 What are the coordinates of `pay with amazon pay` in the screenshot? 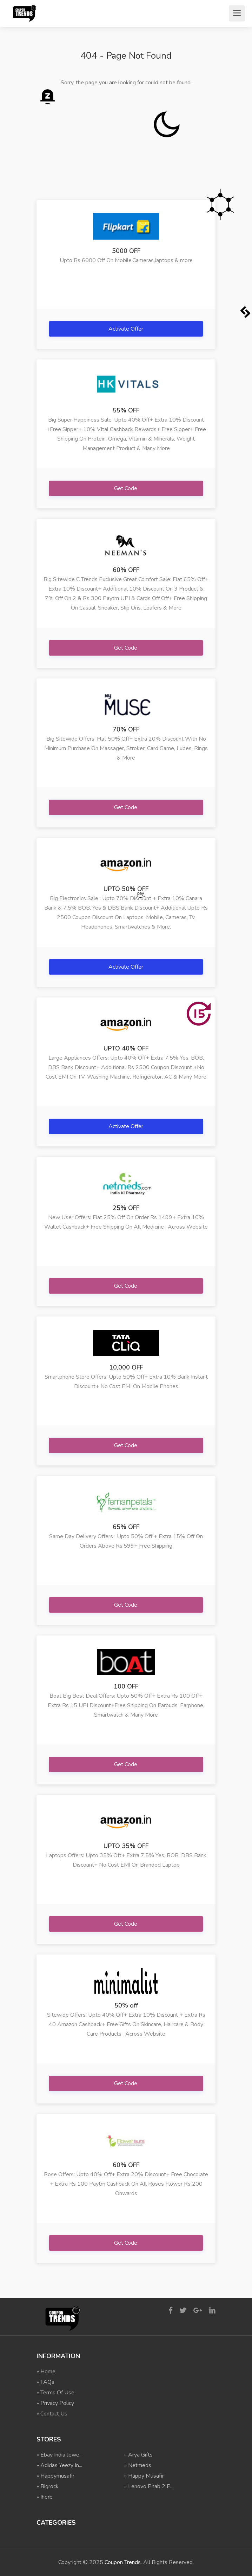 It's located at (140, 895).